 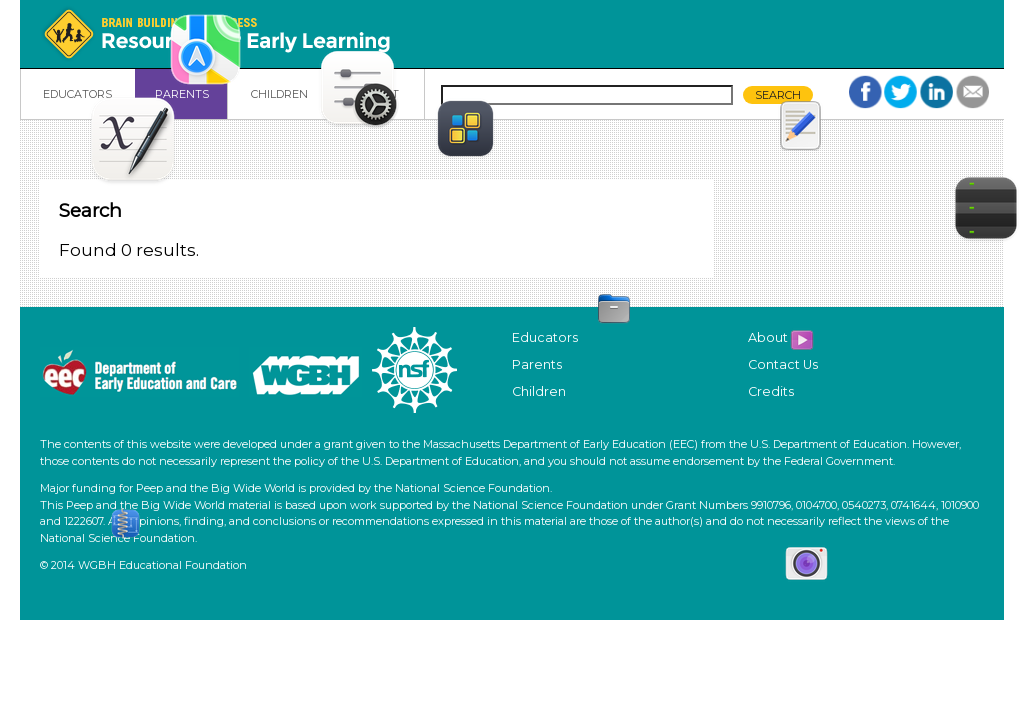 What do you see at coordinates (125, 523) in the screenshot?
I see `open the Elastic app` at bounding box center [125, 523].